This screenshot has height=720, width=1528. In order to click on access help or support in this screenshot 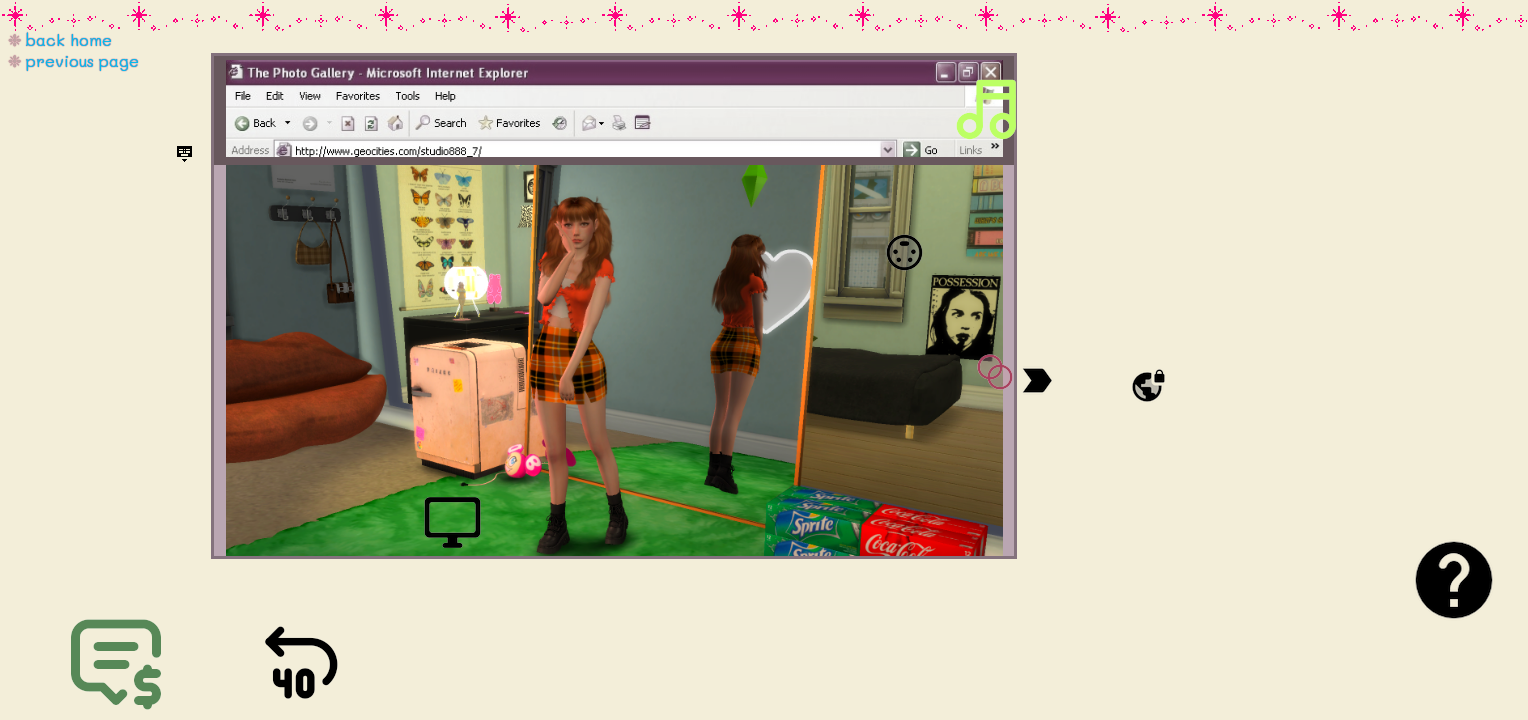, I will do `click(1454, 580)`.